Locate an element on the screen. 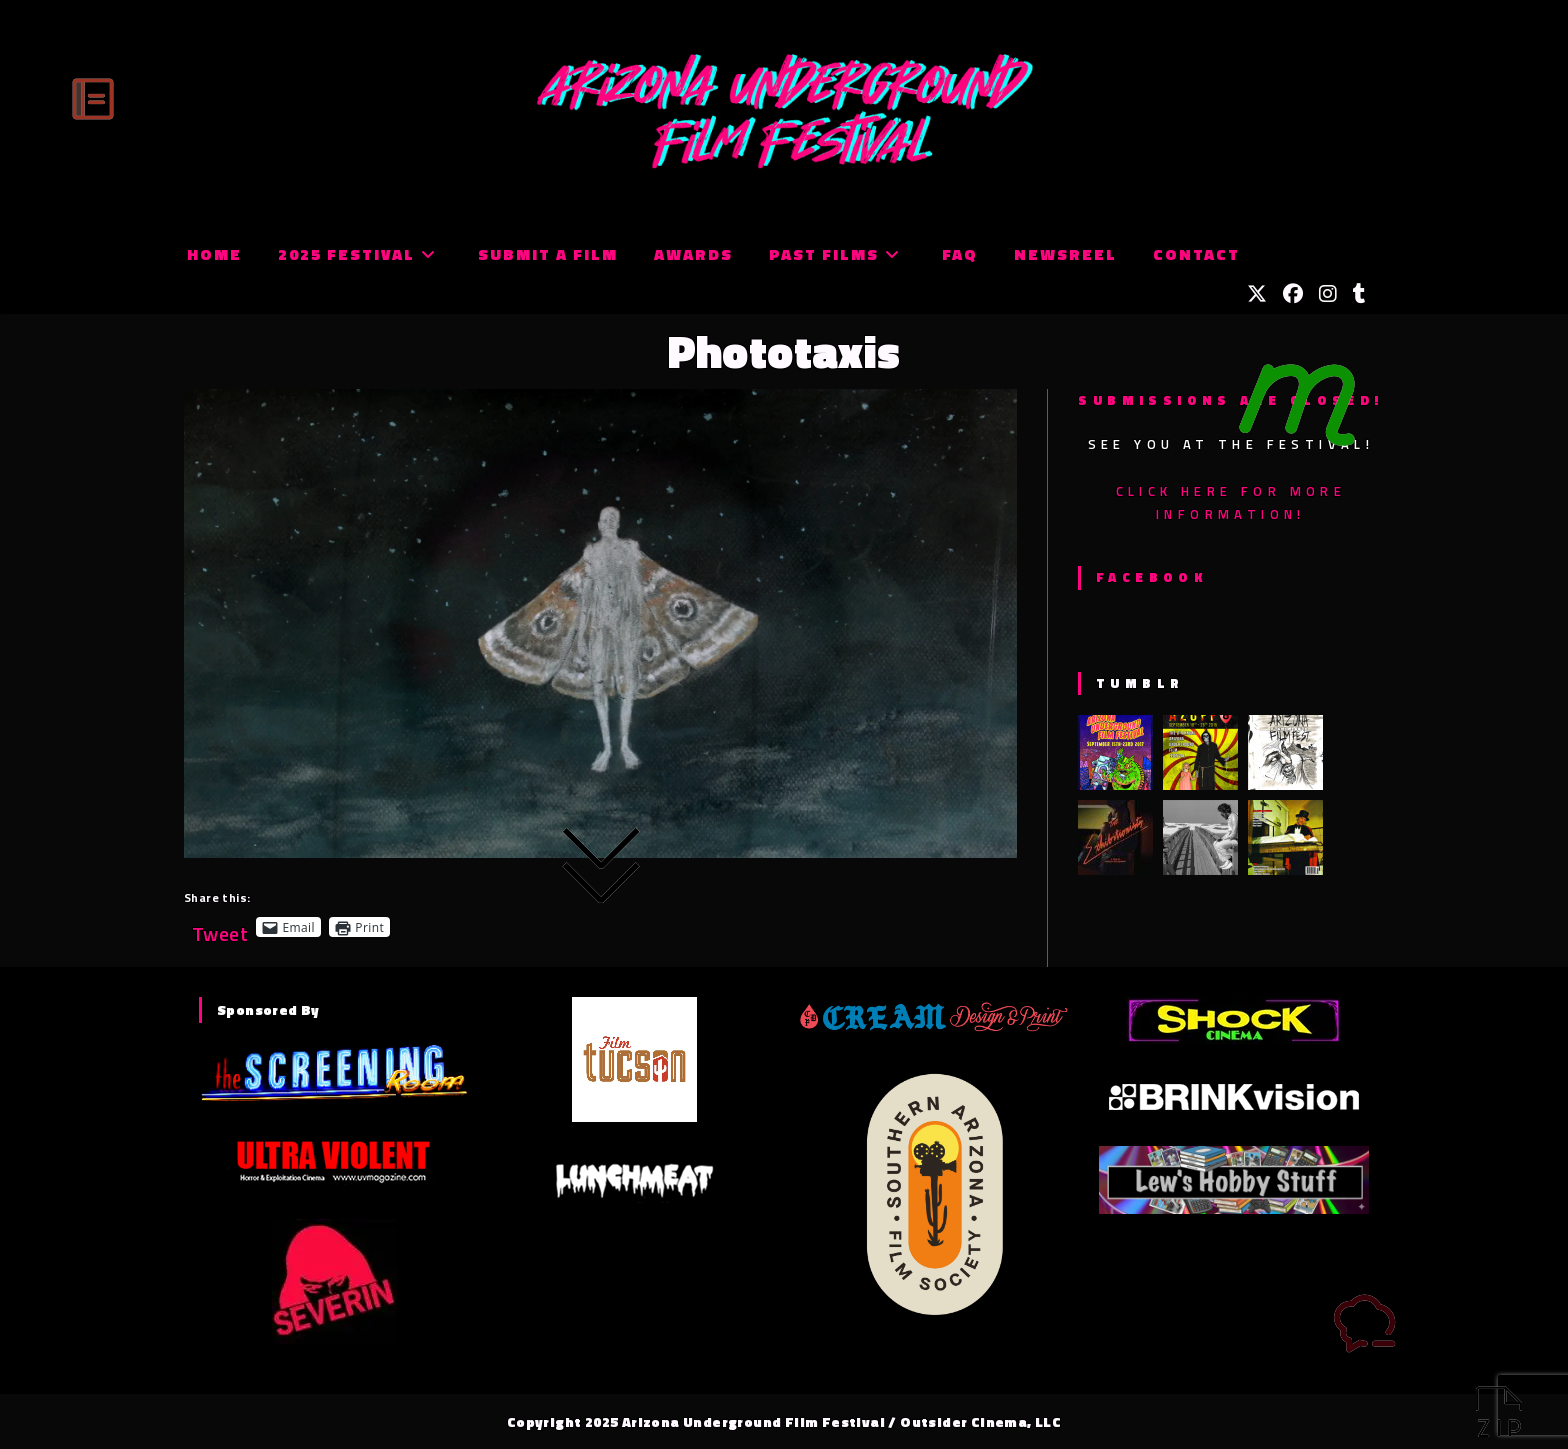 This screenshot has height=1449, width=1568. expand collapsed content below is located at coordinates (604, 868).